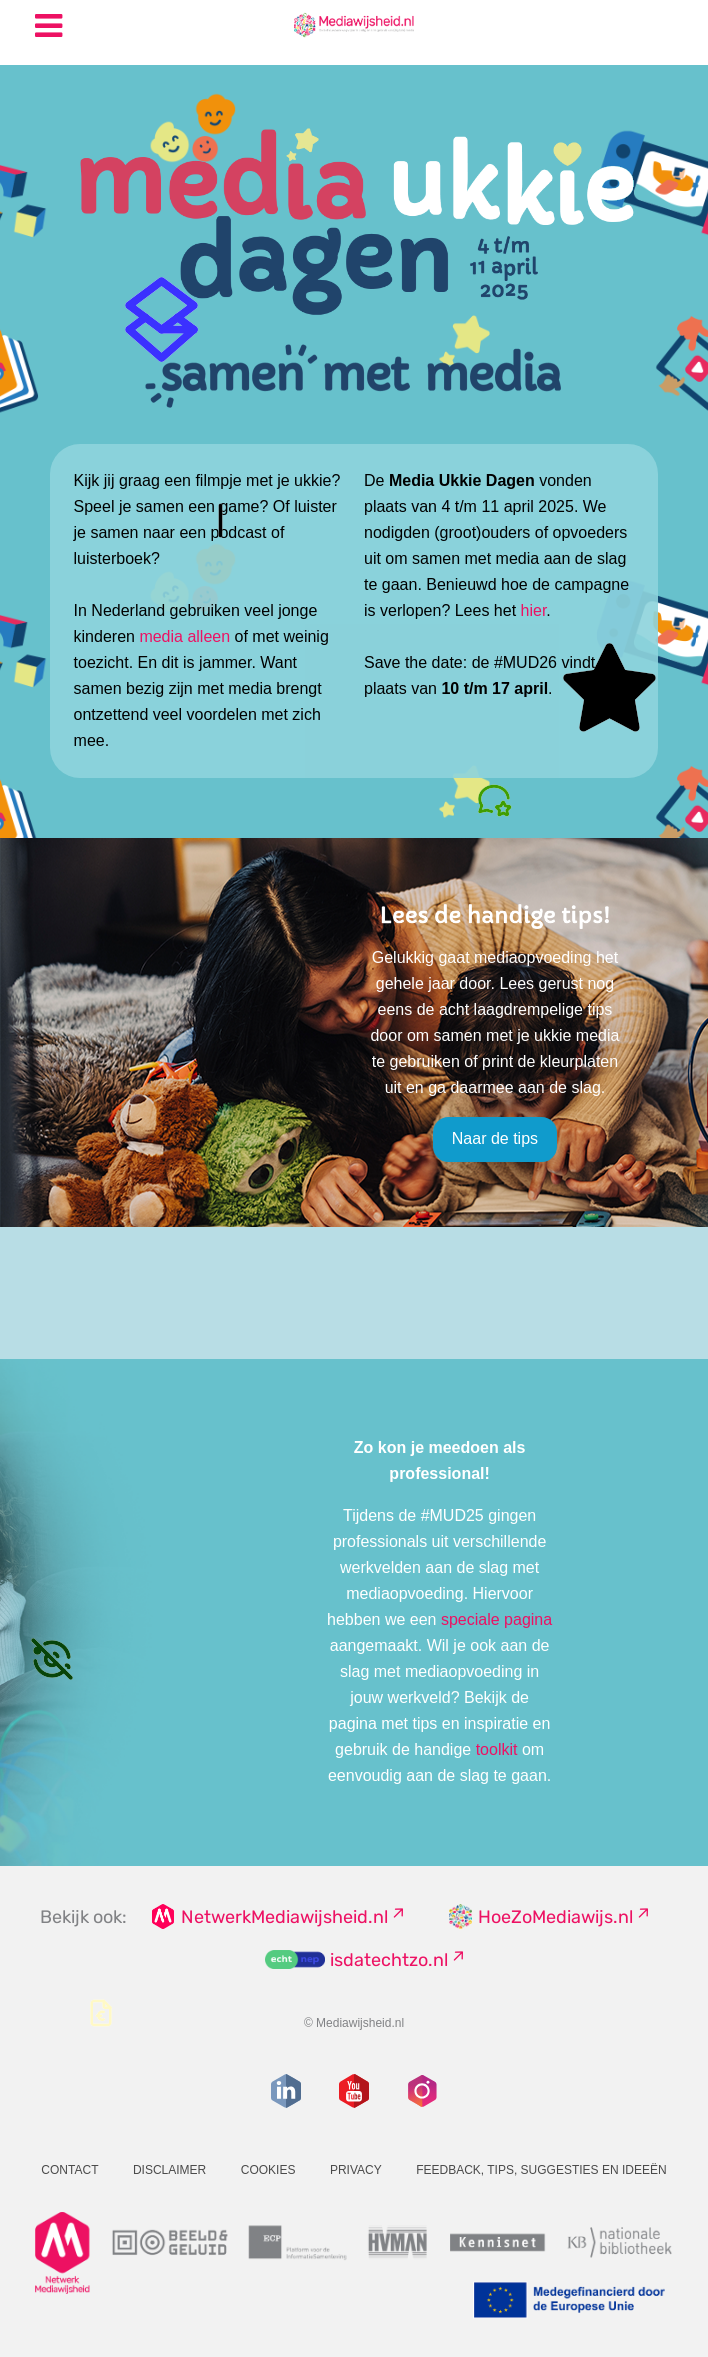  What do you see at coordinates (101, 2013) in the screenshot?
I see `view euro currency document` at bounding box center [101, 2013].